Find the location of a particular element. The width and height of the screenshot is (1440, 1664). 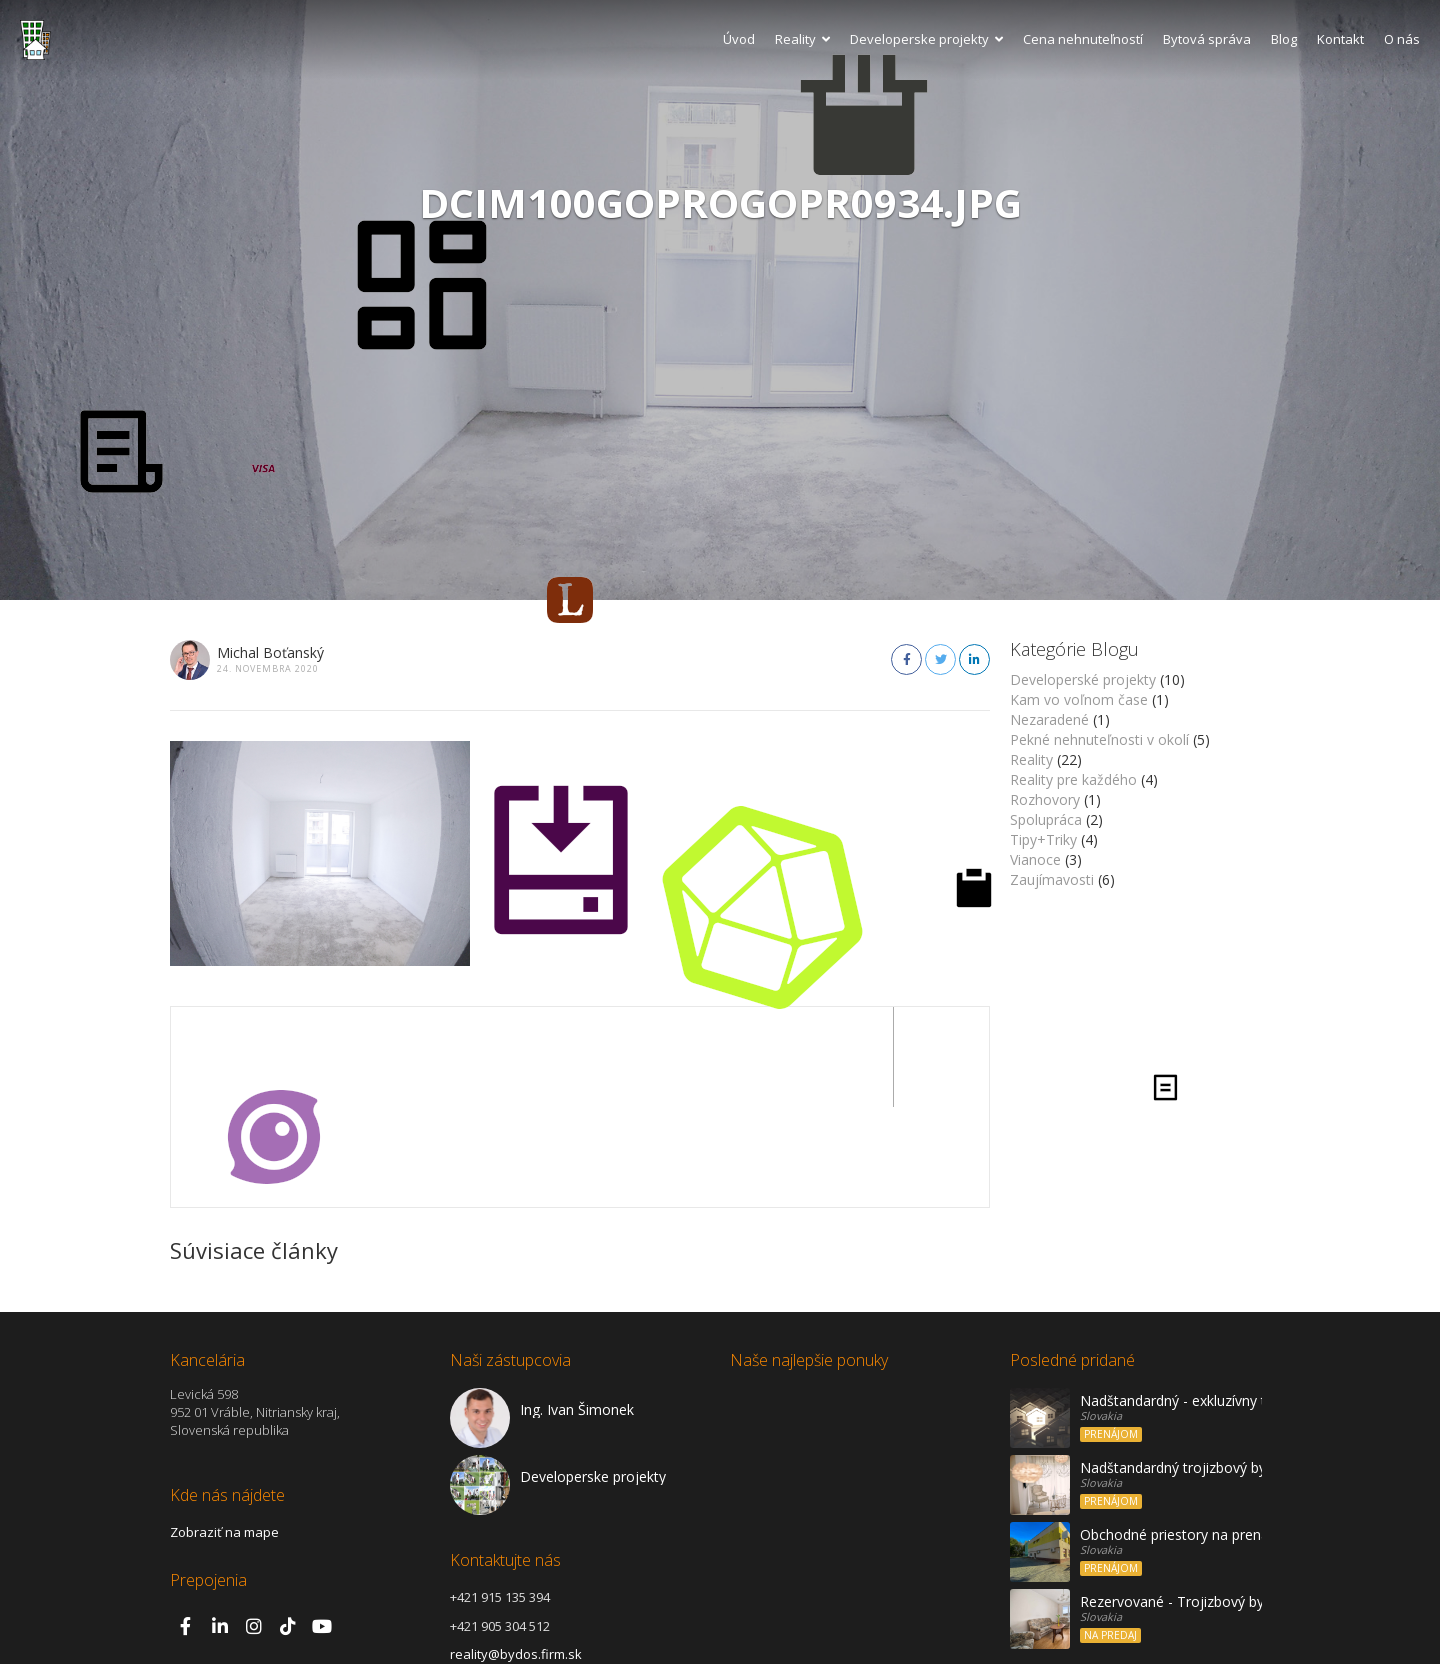

open the Insta360 camera app is located at coordinates (274, 1137).